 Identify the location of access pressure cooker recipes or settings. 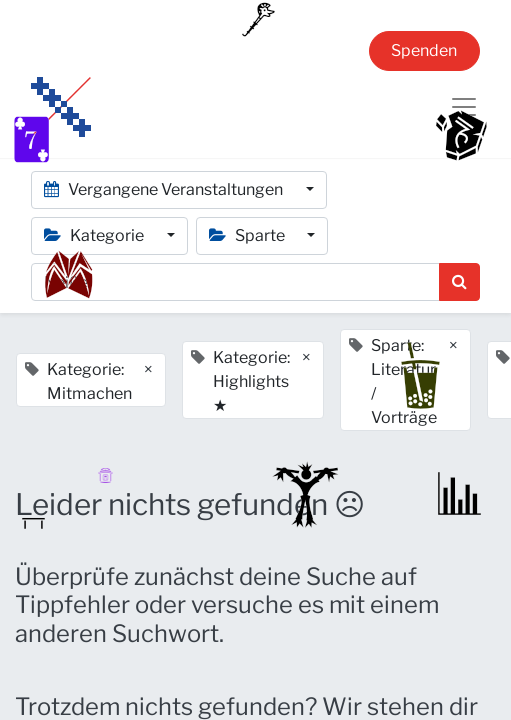
(105, 475).